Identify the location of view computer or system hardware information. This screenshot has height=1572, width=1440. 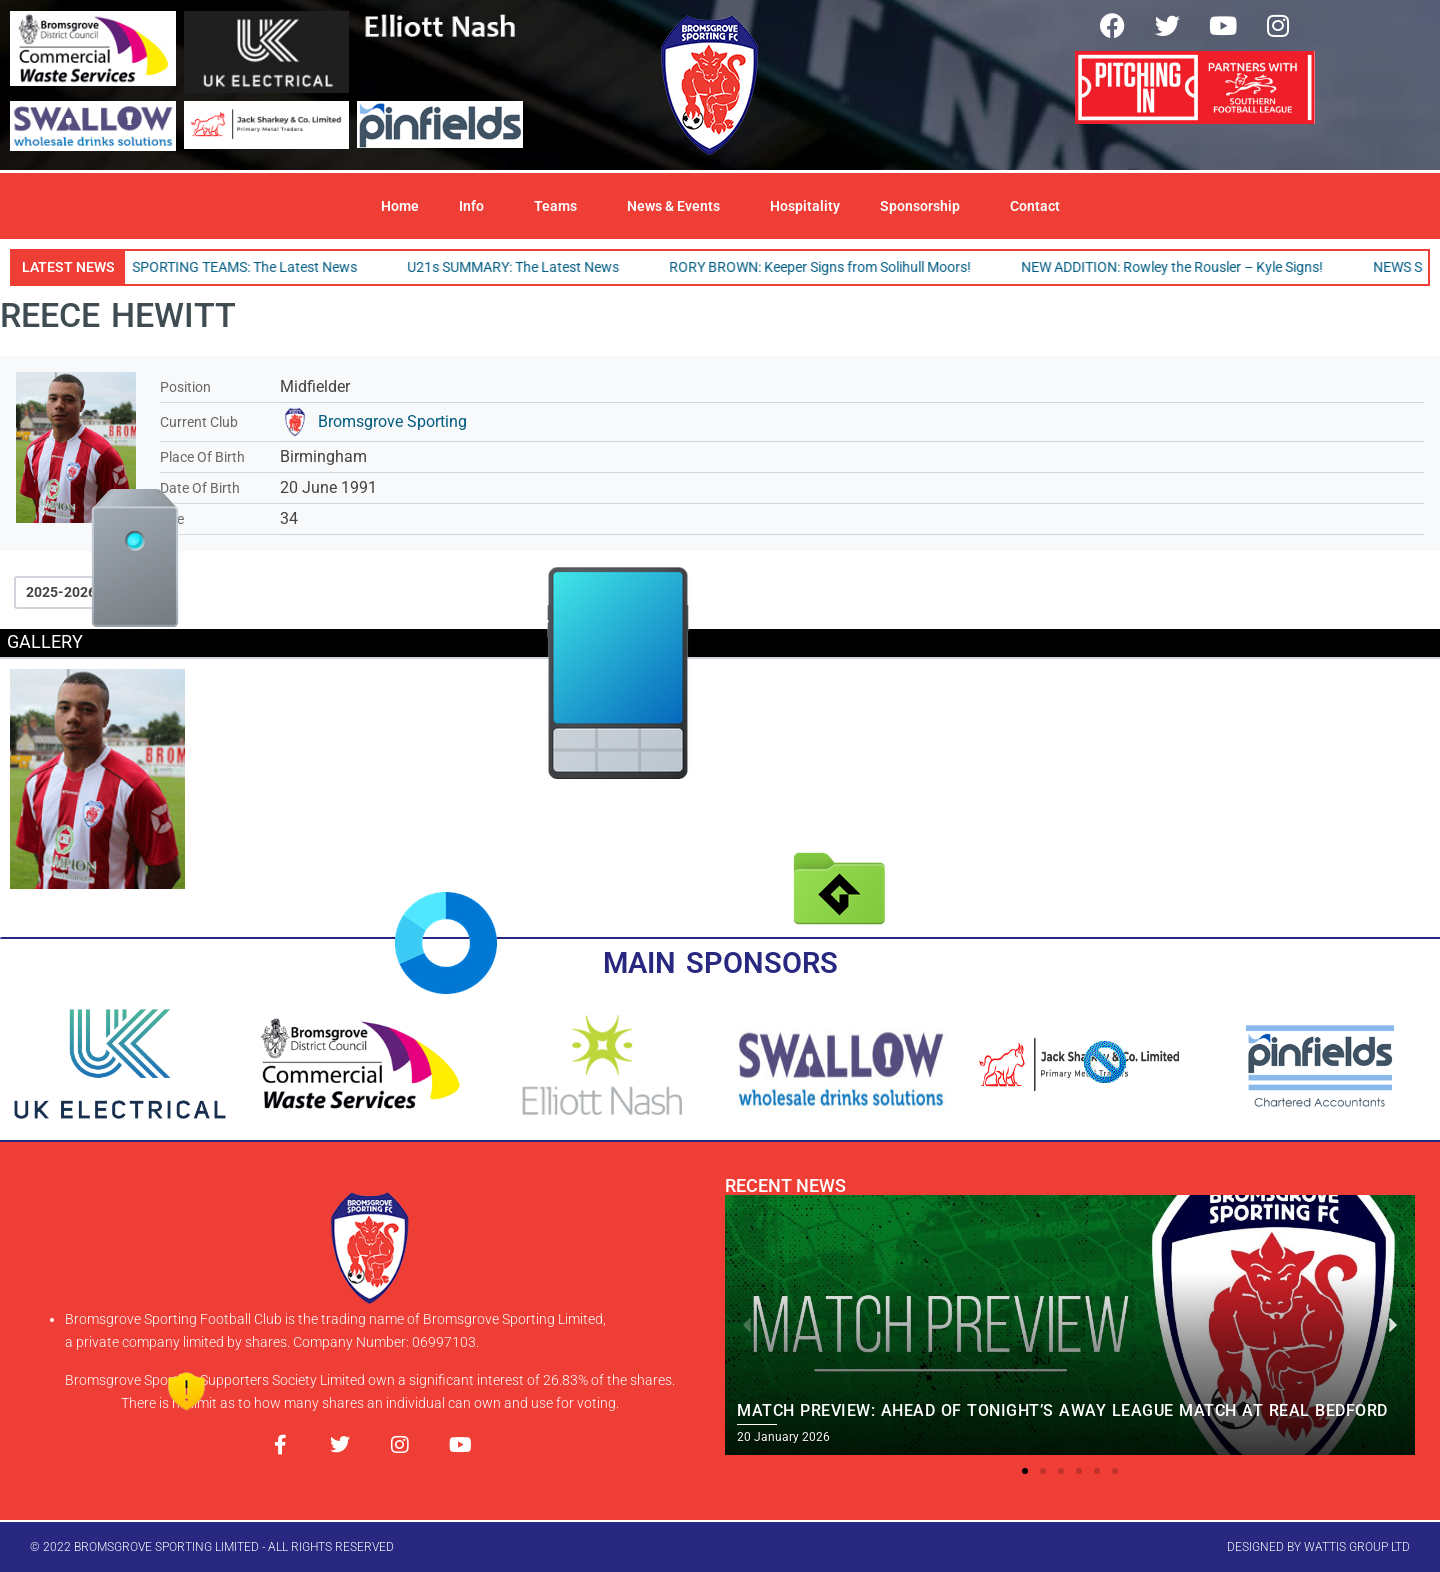
(135, 558).